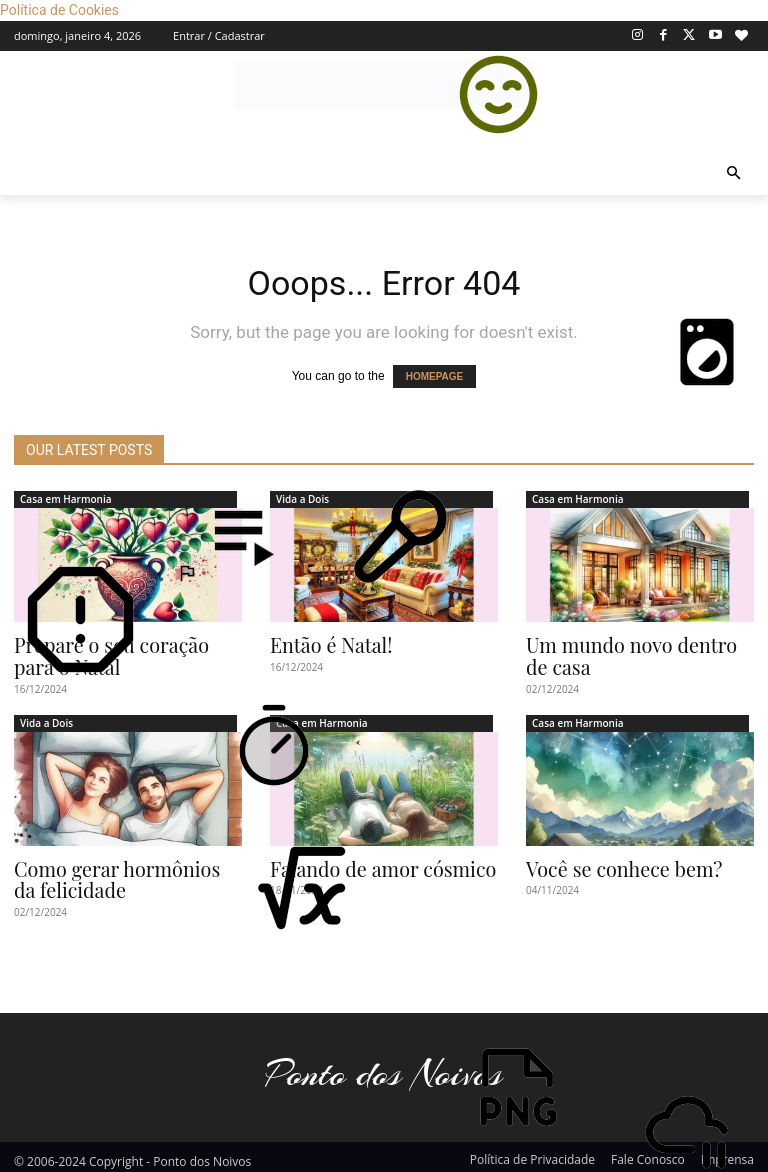 The image size is (768, 1172). I want to click on find nearby laundromats or laundry services, so click(707, 352).